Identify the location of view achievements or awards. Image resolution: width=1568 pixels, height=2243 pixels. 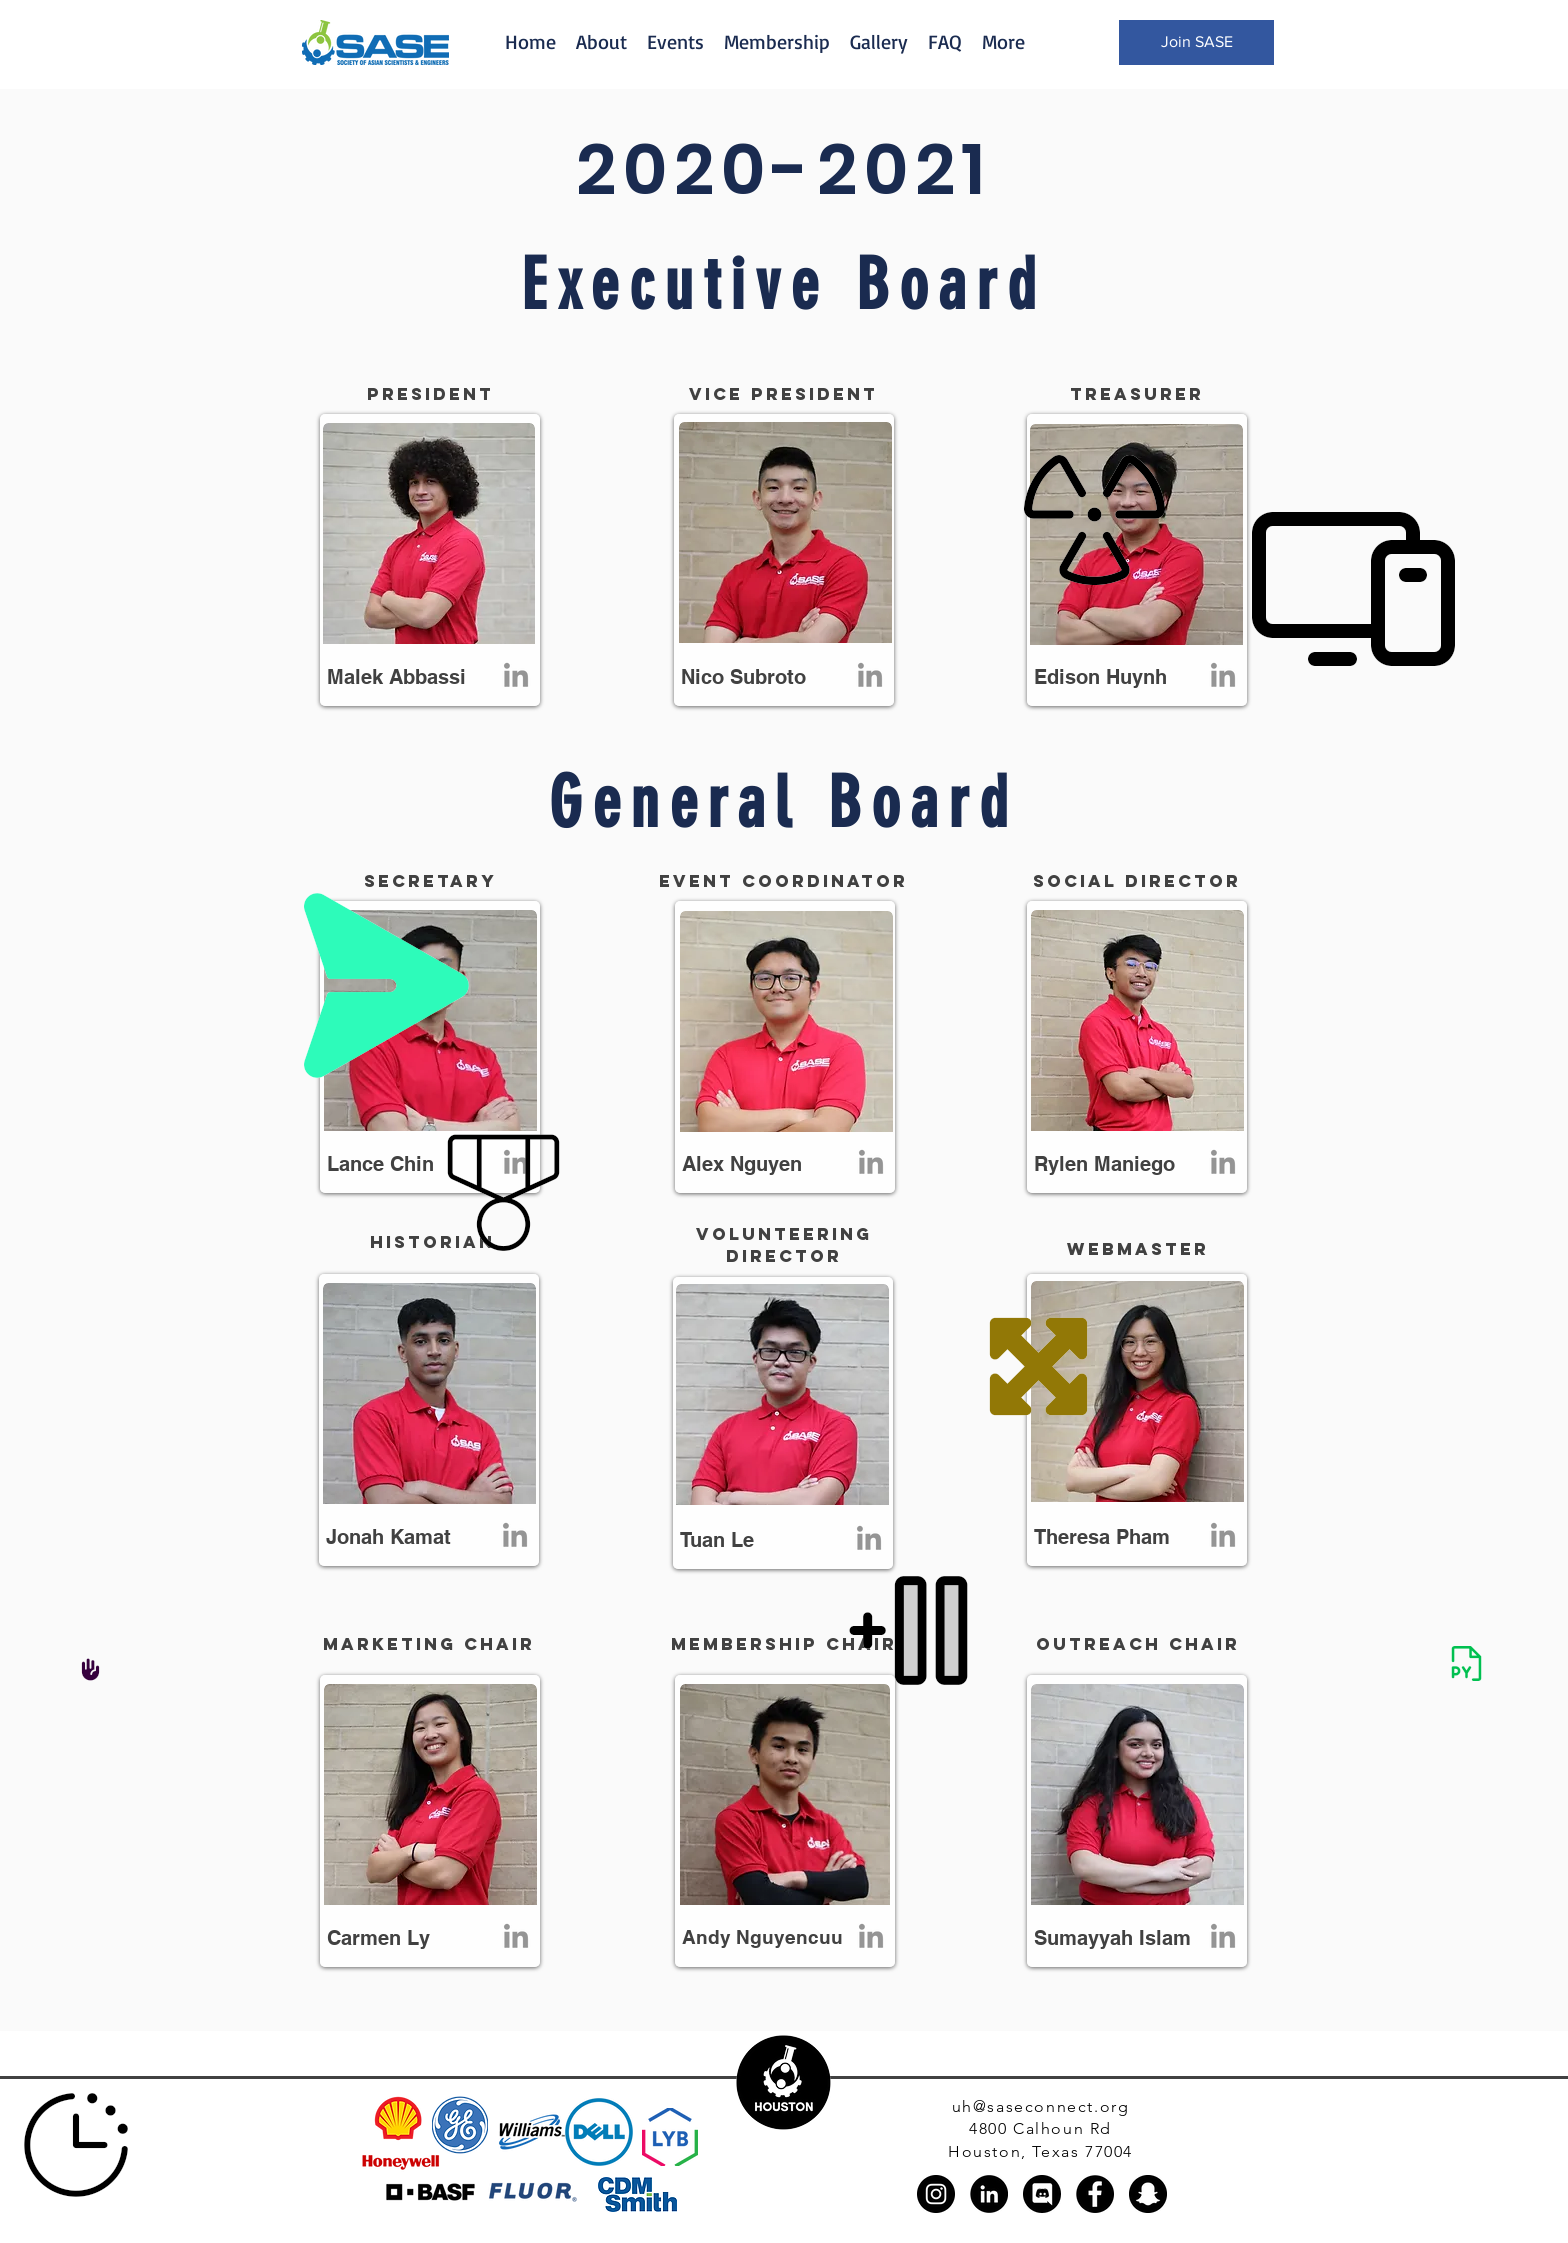
(503, 1185).